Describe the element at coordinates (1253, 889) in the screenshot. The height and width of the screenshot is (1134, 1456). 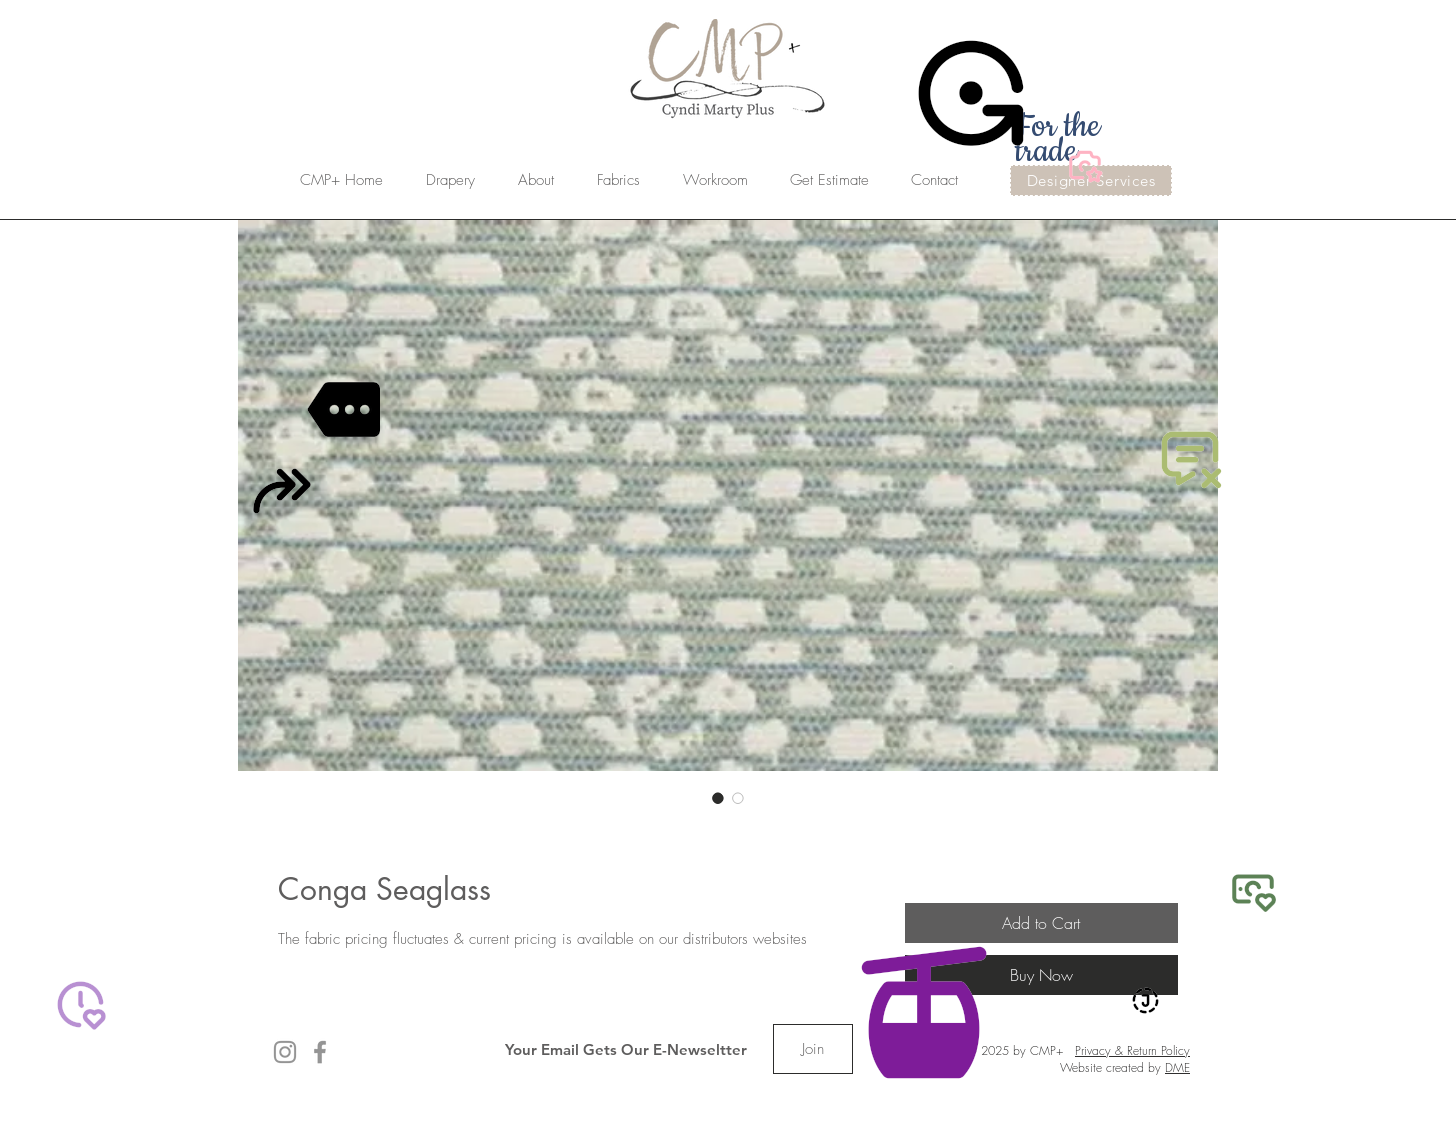
I see `donate or make a charitable contribution` at that location.